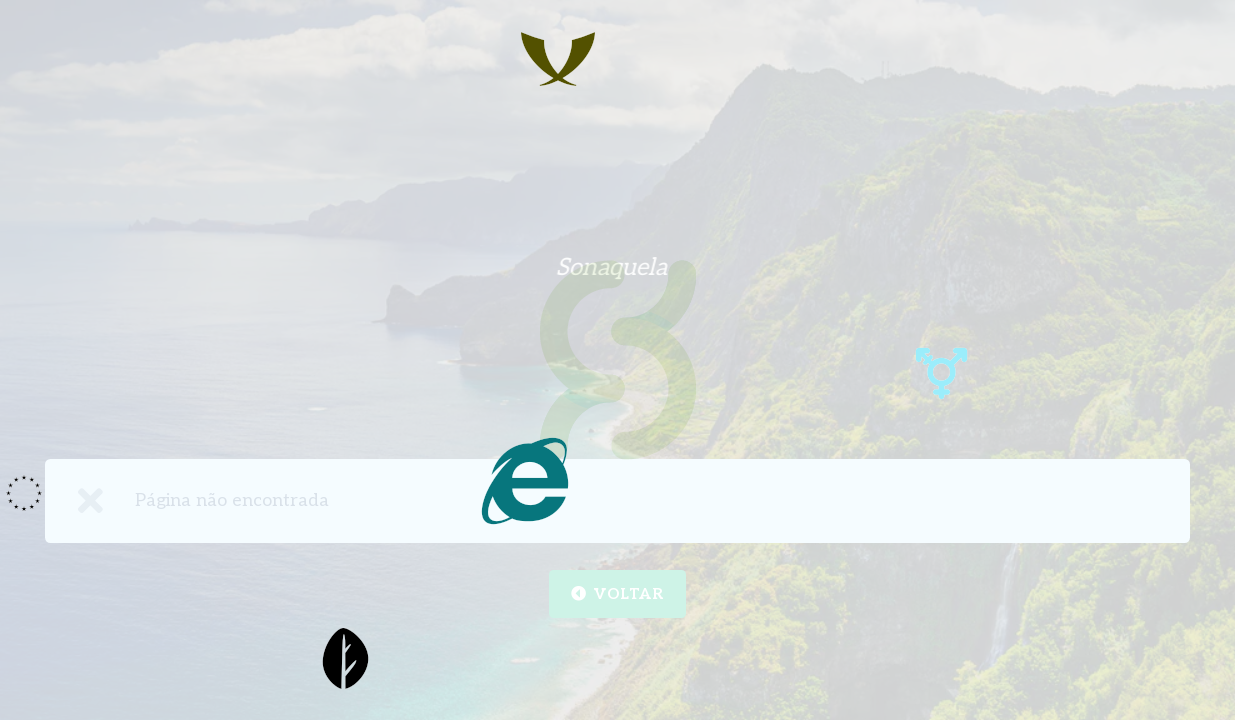 The width and height of the screenshot is (1235, 720). What do you see at coordinates (558, 59) in the screenshot?
I see `xmpp messaging protocol logo` at bounding box center [558, 59].